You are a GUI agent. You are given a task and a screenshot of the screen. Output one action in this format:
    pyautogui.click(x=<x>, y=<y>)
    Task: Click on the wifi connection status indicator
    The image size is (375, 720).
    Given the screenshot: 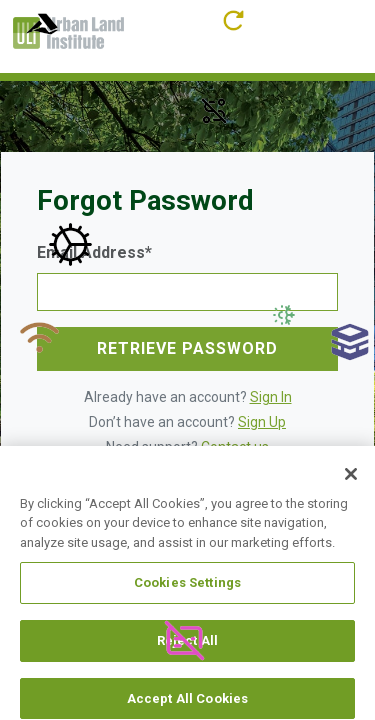 What is the action you would take?
    pyautogui.click(x=39, y=337)
    